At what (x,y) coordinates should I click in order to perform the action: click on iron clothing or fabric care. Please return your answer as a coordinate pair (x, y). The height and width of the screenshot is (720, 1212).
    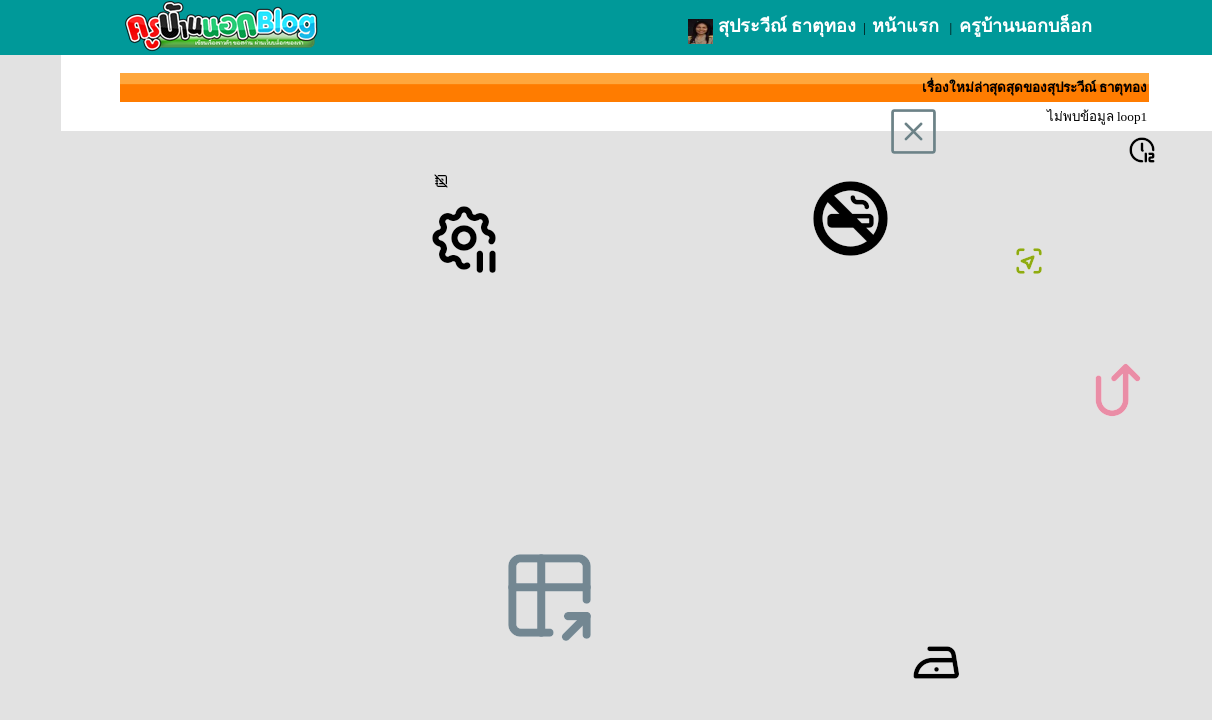
    Looking at the image, I should click on (936, 662).